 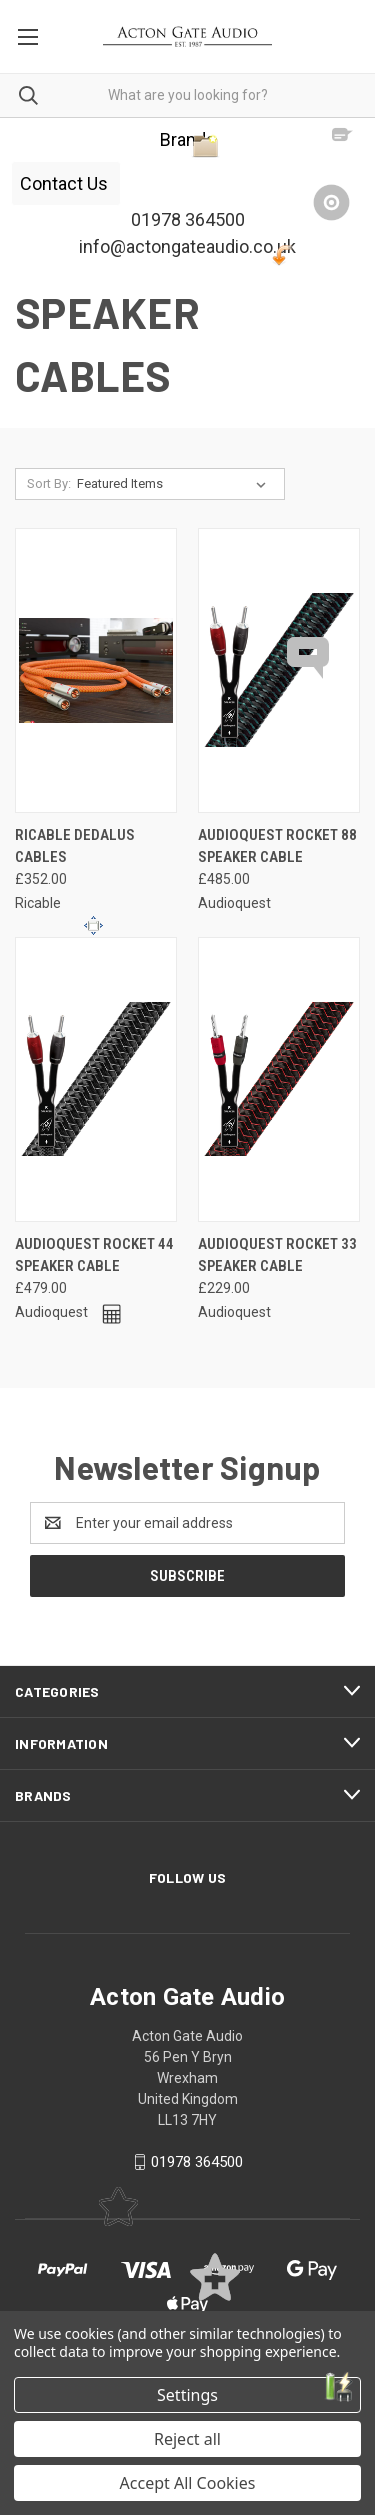 What do you see at coordinates (282, 256) in the screenshot?
I see `rotate object counterclockwise` at bounding box center [282, 256].